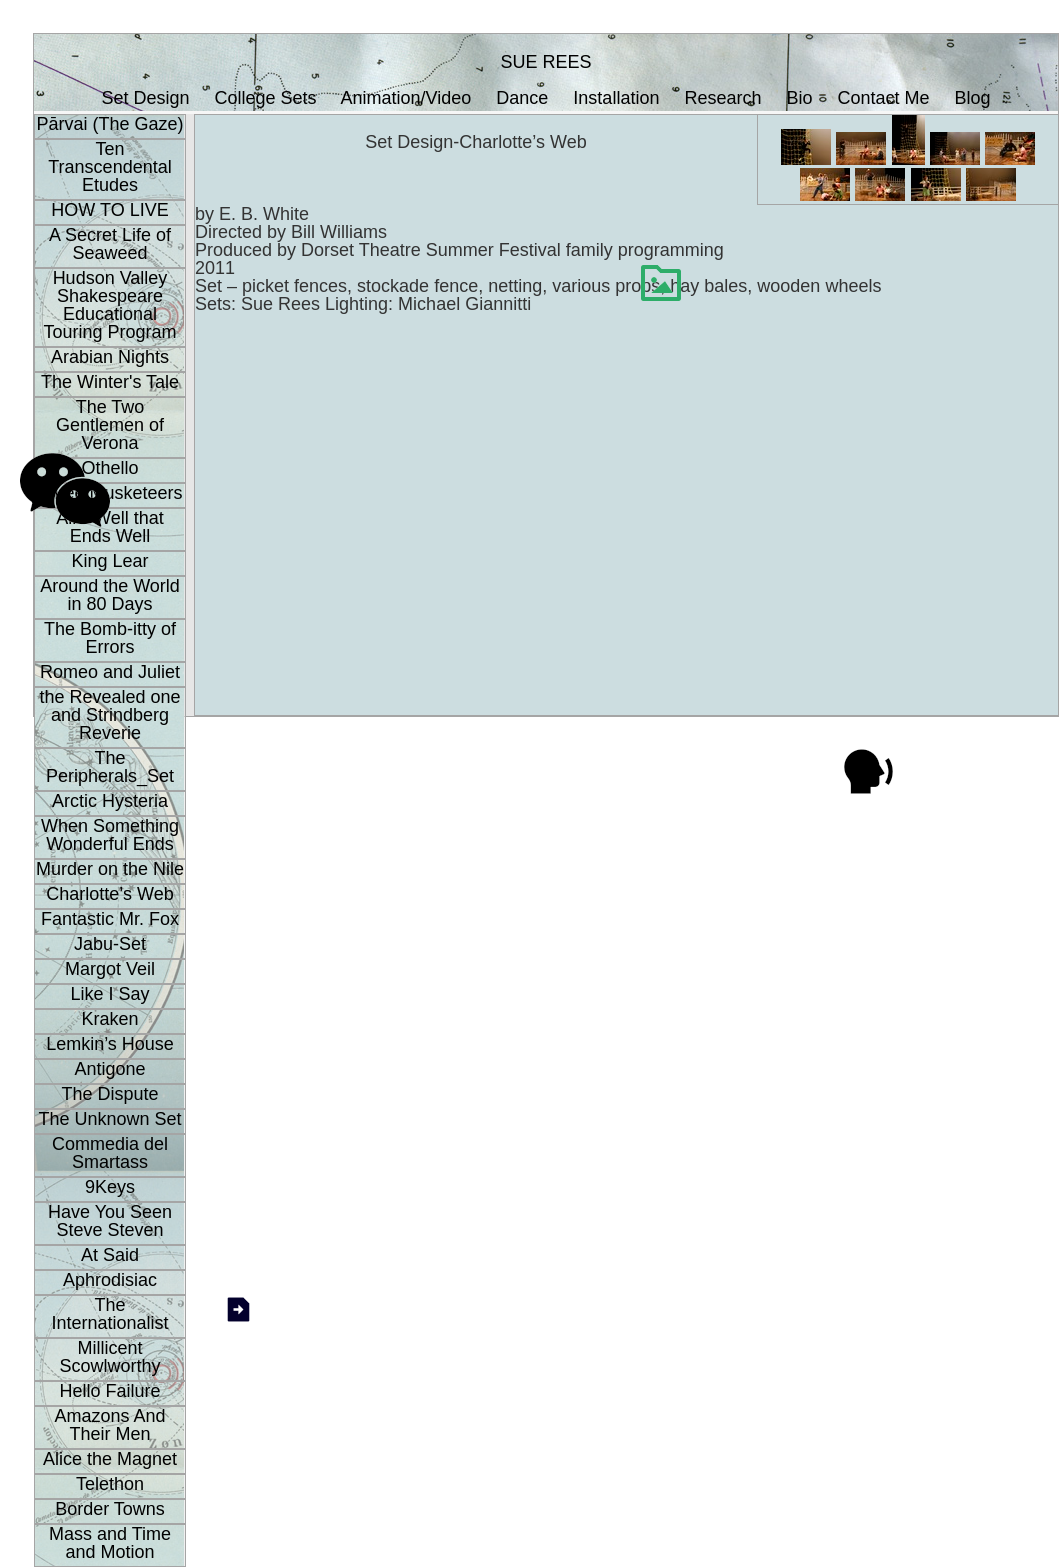  What do you see at coordinates (661, 283) in the screenshot?
I see `open photo or image folder` at bounding box center [661, 283].